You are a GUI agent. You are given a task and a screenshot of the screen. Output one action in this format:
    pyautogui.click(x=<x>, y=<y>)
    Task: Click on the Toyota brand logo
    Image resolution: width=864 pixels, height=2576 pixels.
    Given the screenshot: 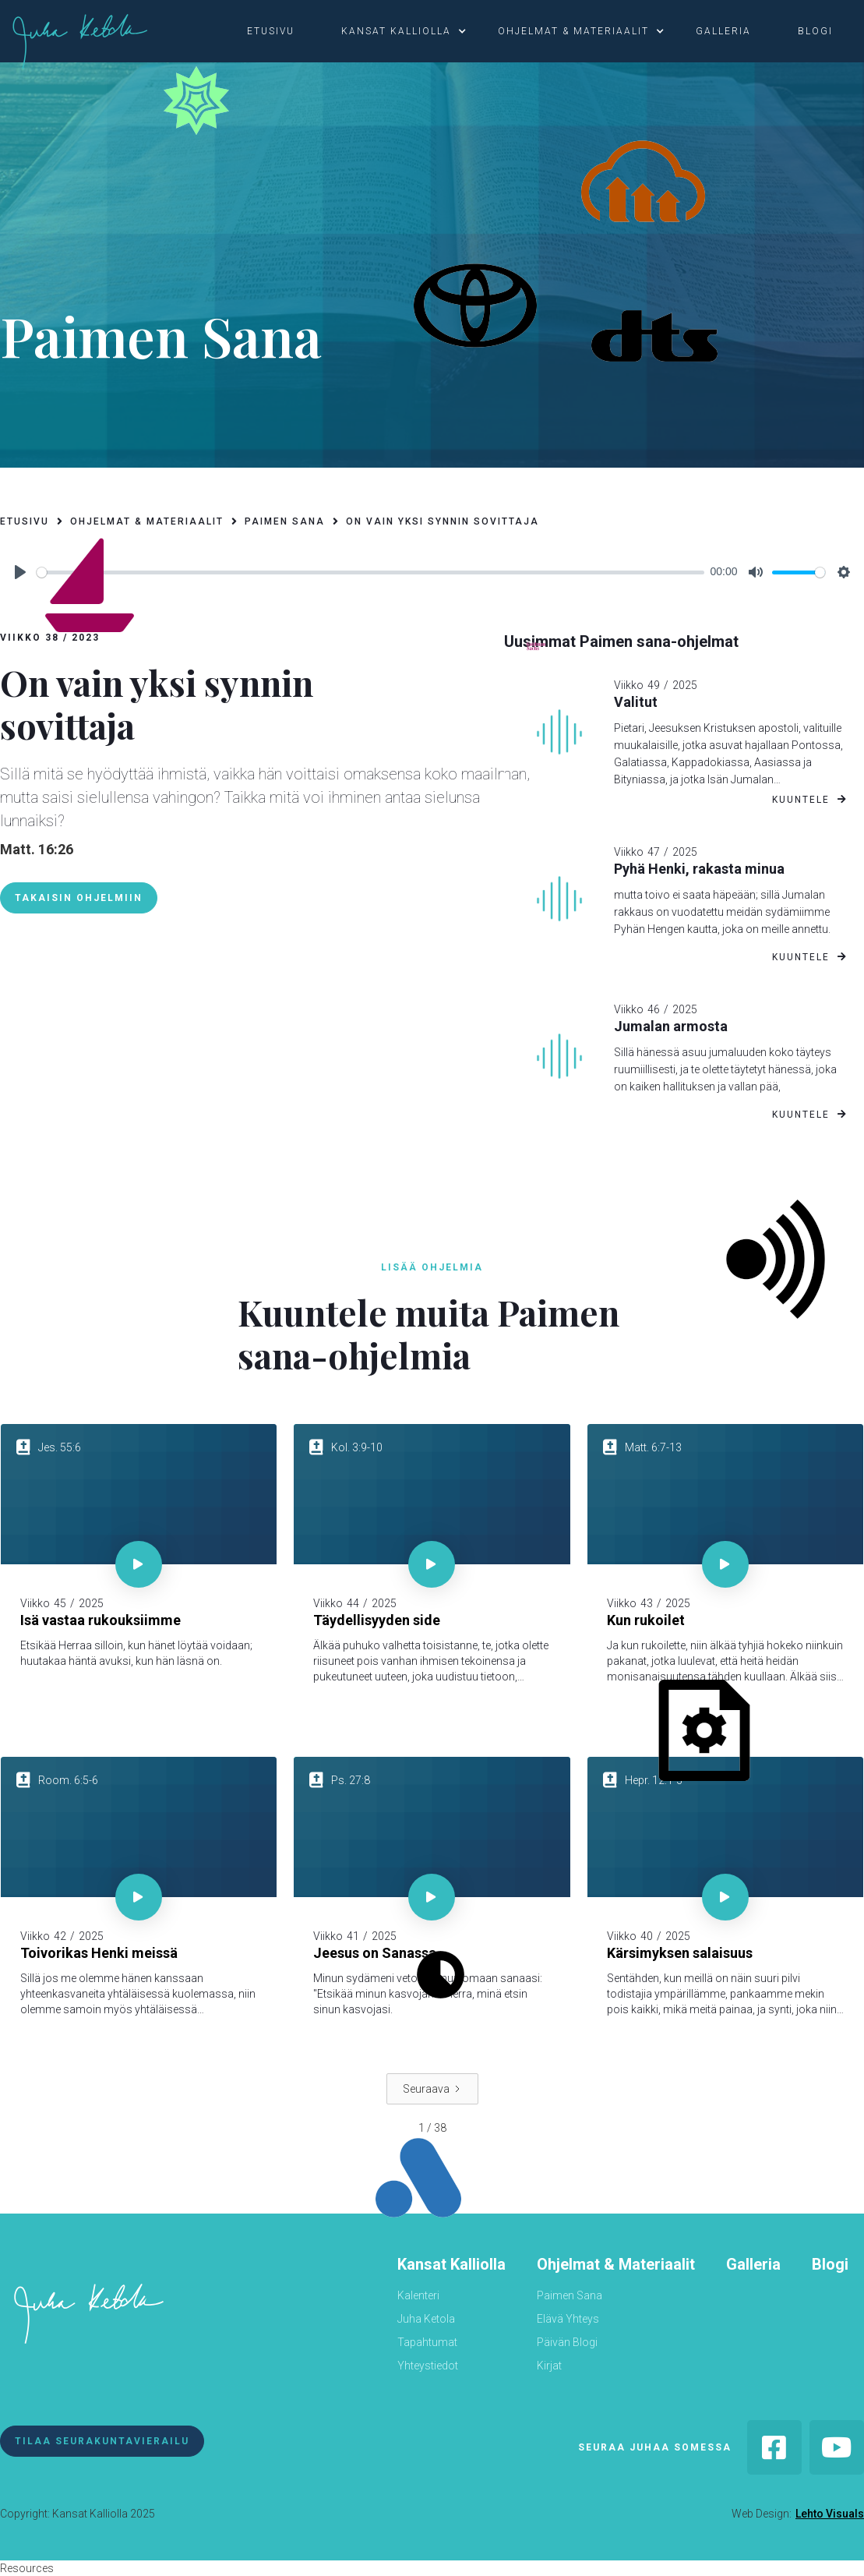 What is the action you would take?
    pyautogui.click(x=475, y=306)
    